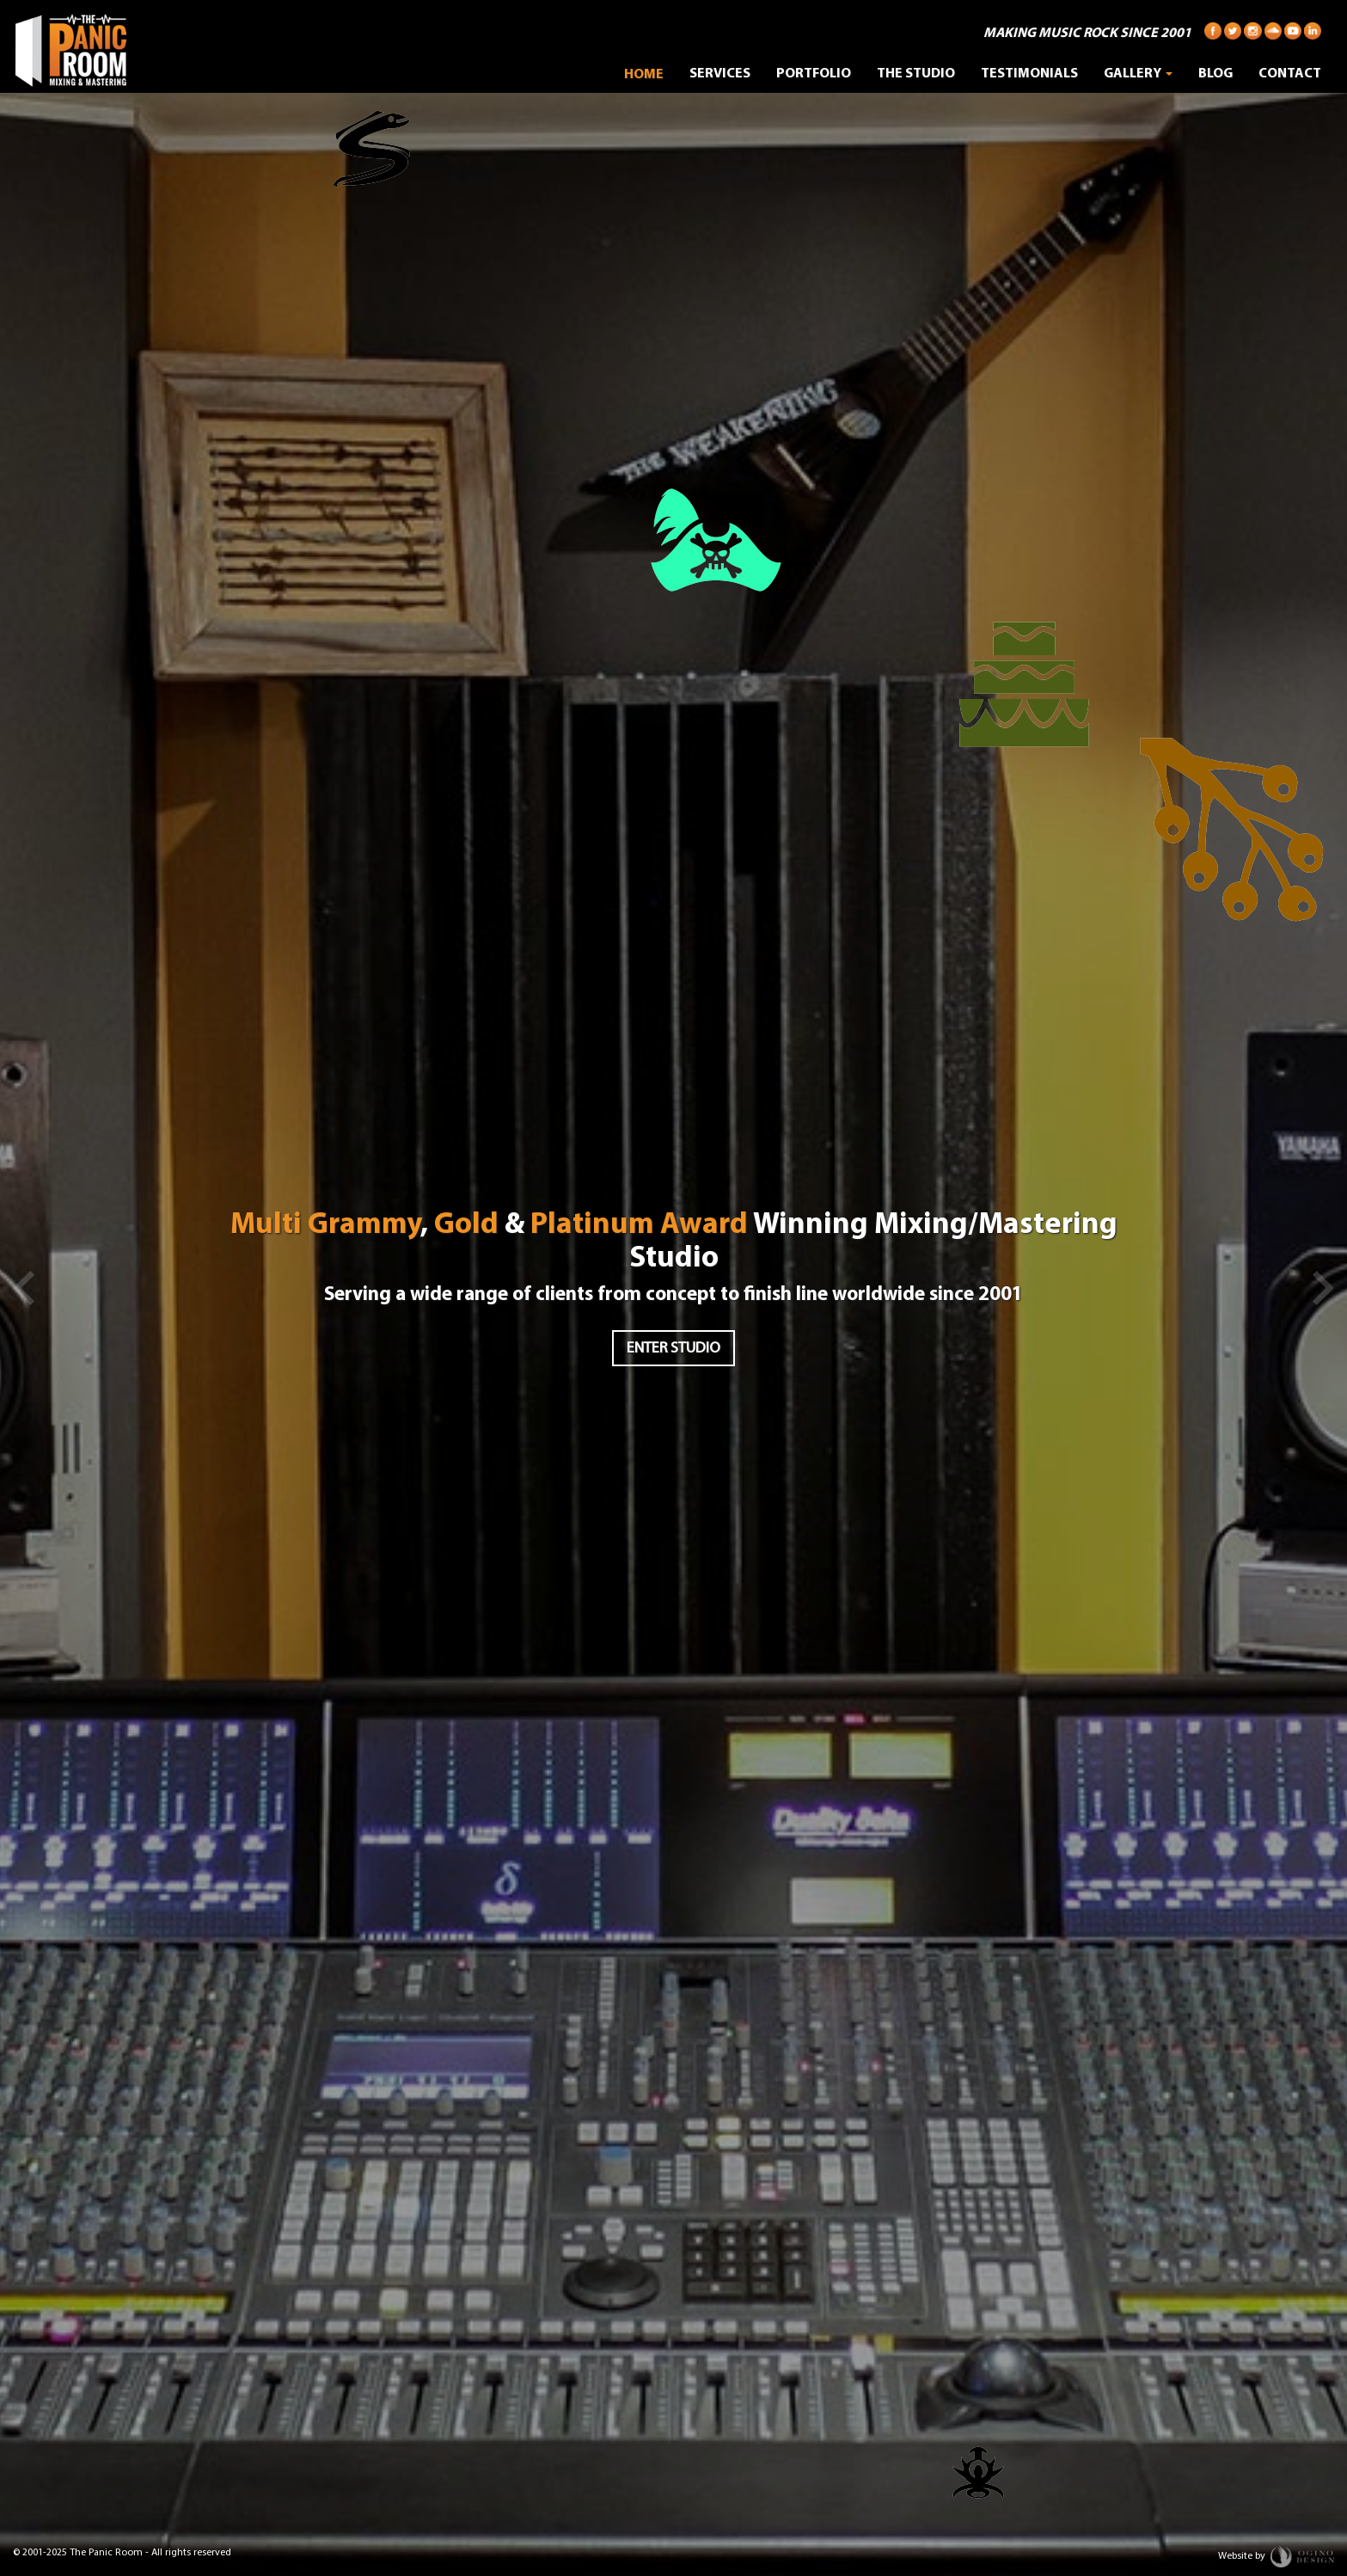 The height and width of the screenshot is (2576, 1347). I want to click on blackcurrant berry ingredient in a cooking or crafting game, so click(1231, 830).